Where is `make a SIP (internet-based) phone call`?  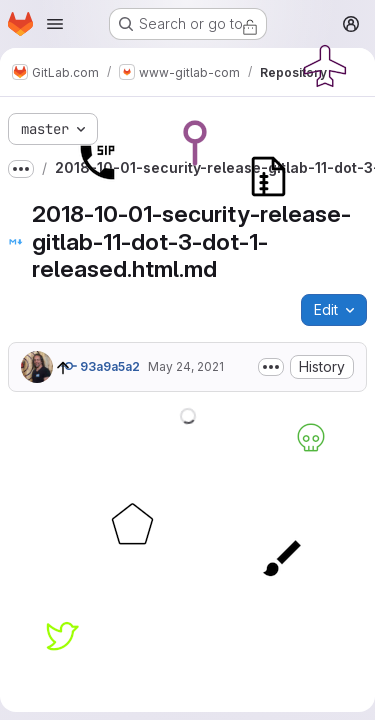 make a SIP (internet-based) phone call is located at coordinates (97, 162).